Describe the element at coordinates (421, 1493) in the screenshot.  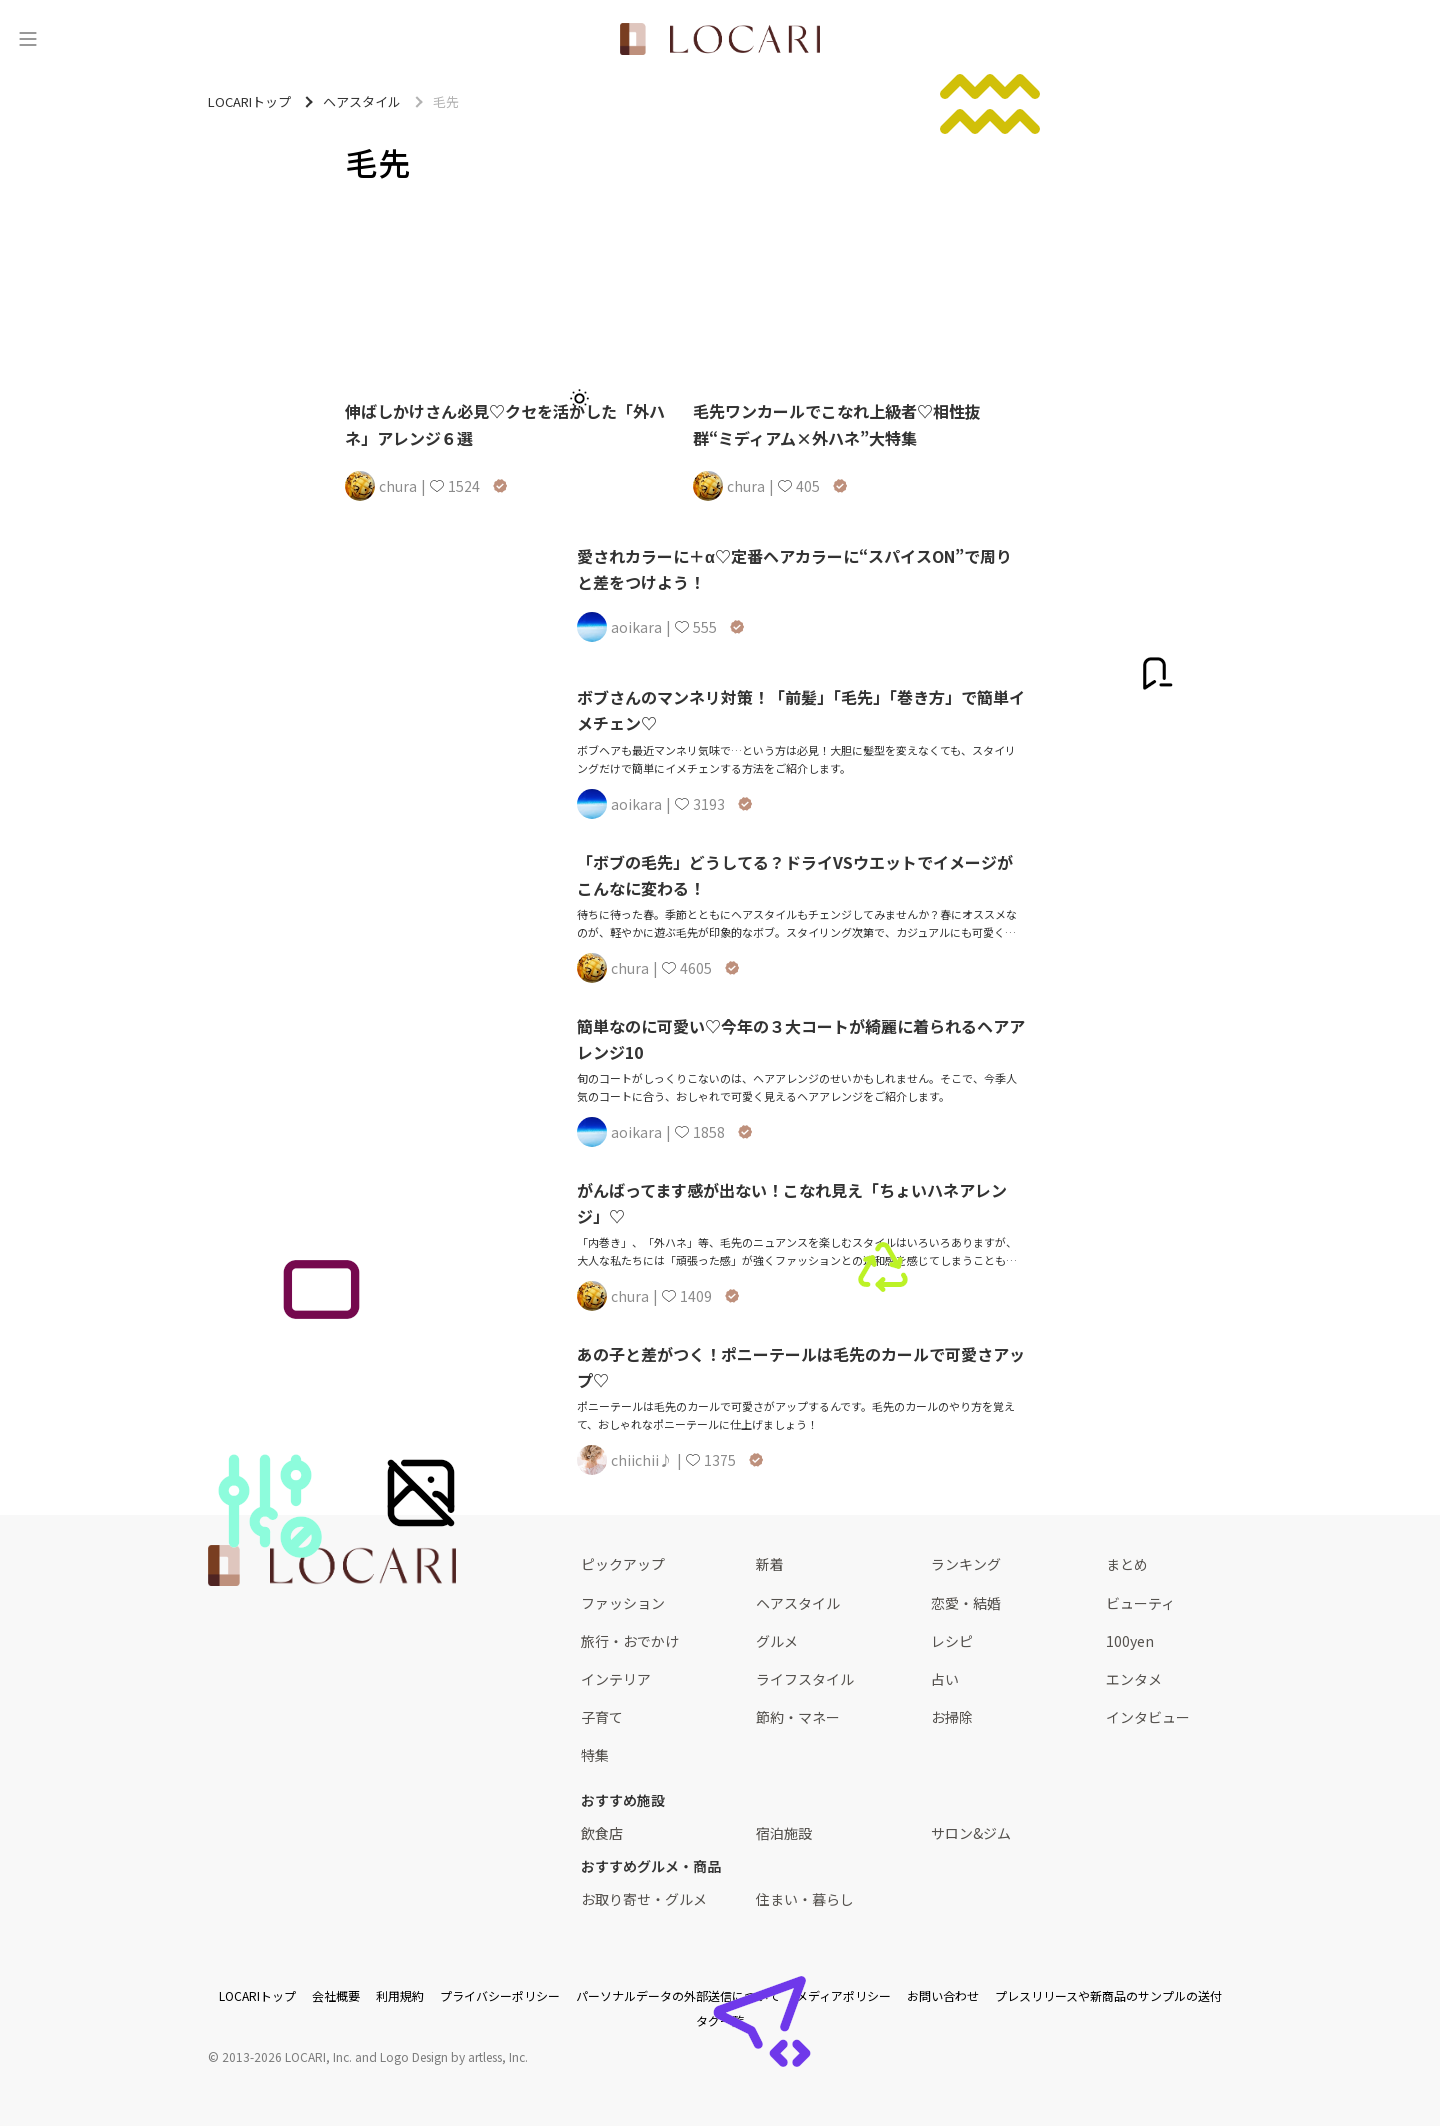
I see `image unavailable or cannot be displayed` at that location.